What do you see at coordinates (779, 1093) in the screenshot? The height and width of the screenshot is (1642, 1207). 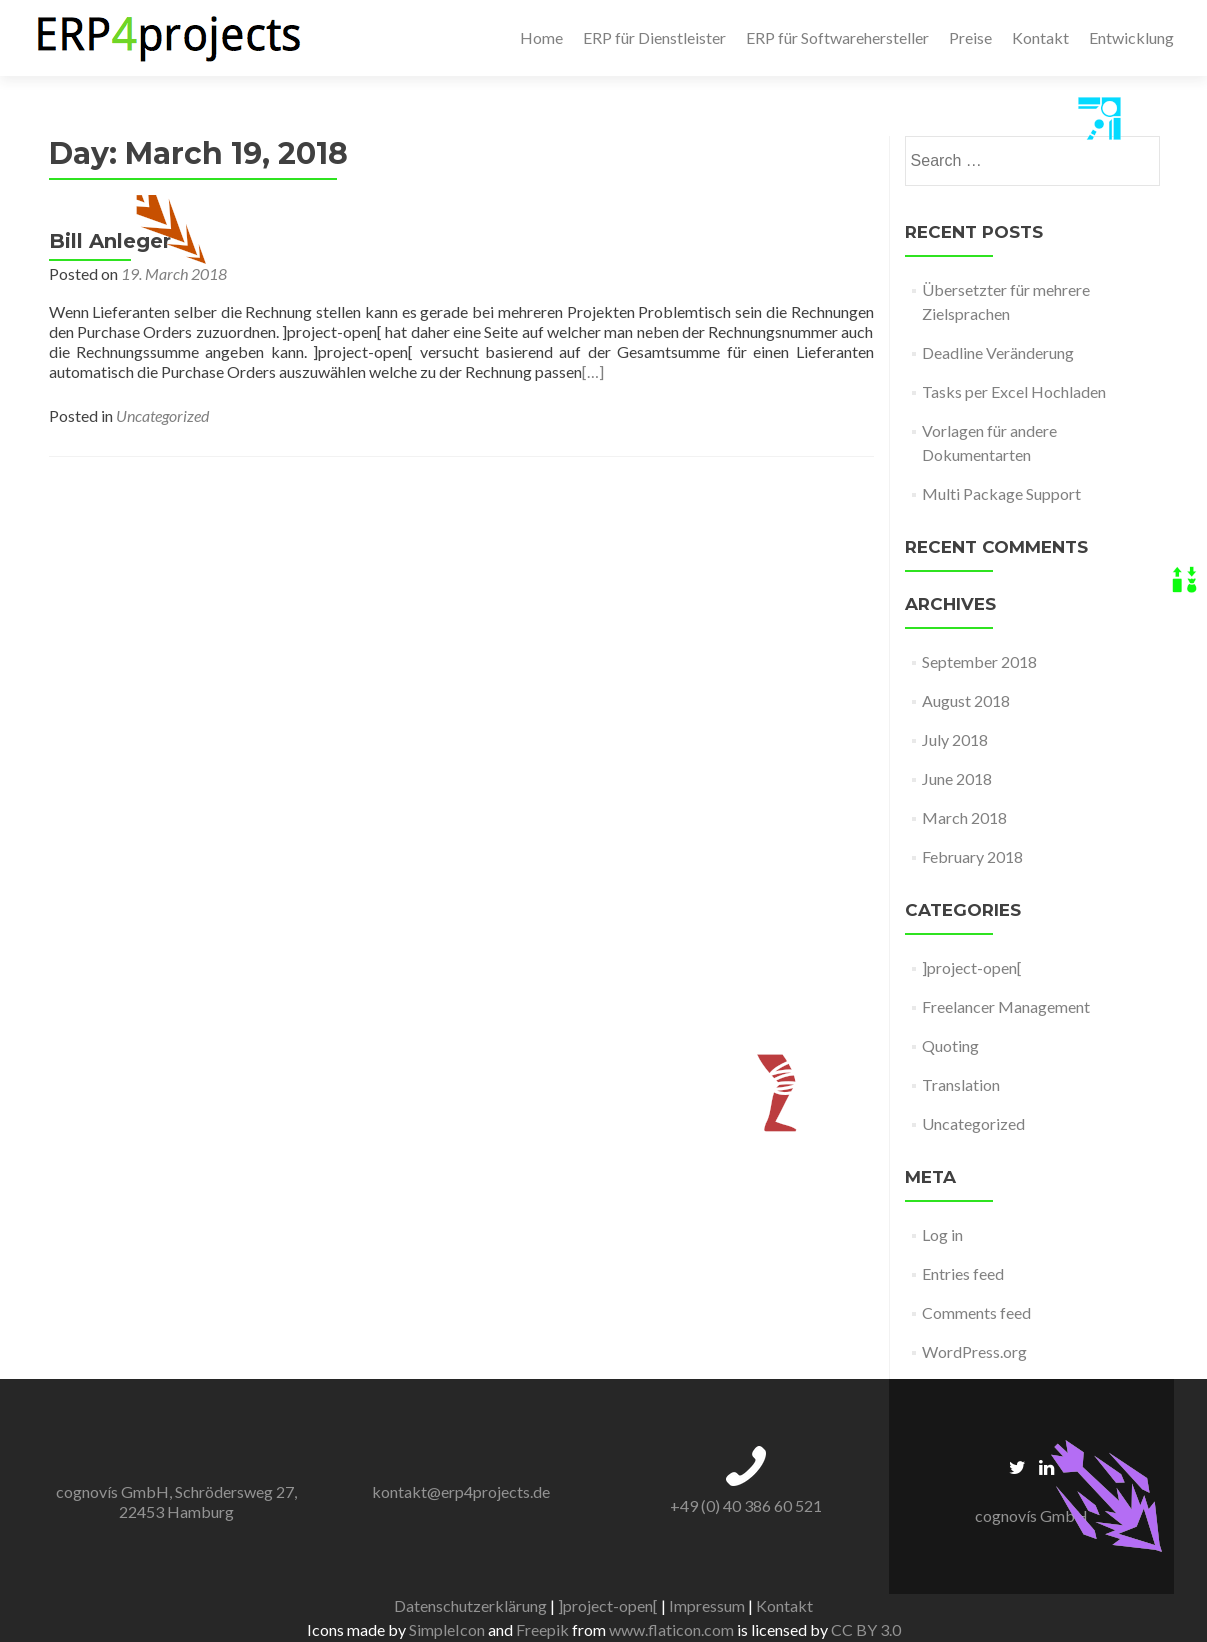 I see `view injury or recovery status` at bounding box center [779, 1093].